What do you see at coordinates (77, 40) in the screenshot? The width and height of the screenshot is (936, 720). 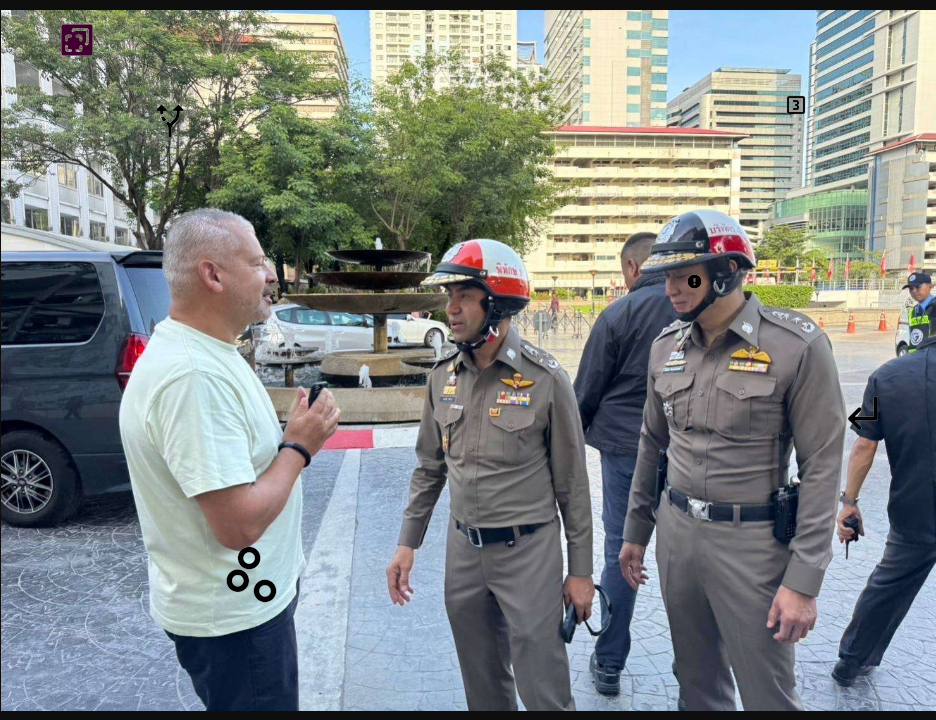 I see `bring selection to front layer` at bounding box center [77, 40].